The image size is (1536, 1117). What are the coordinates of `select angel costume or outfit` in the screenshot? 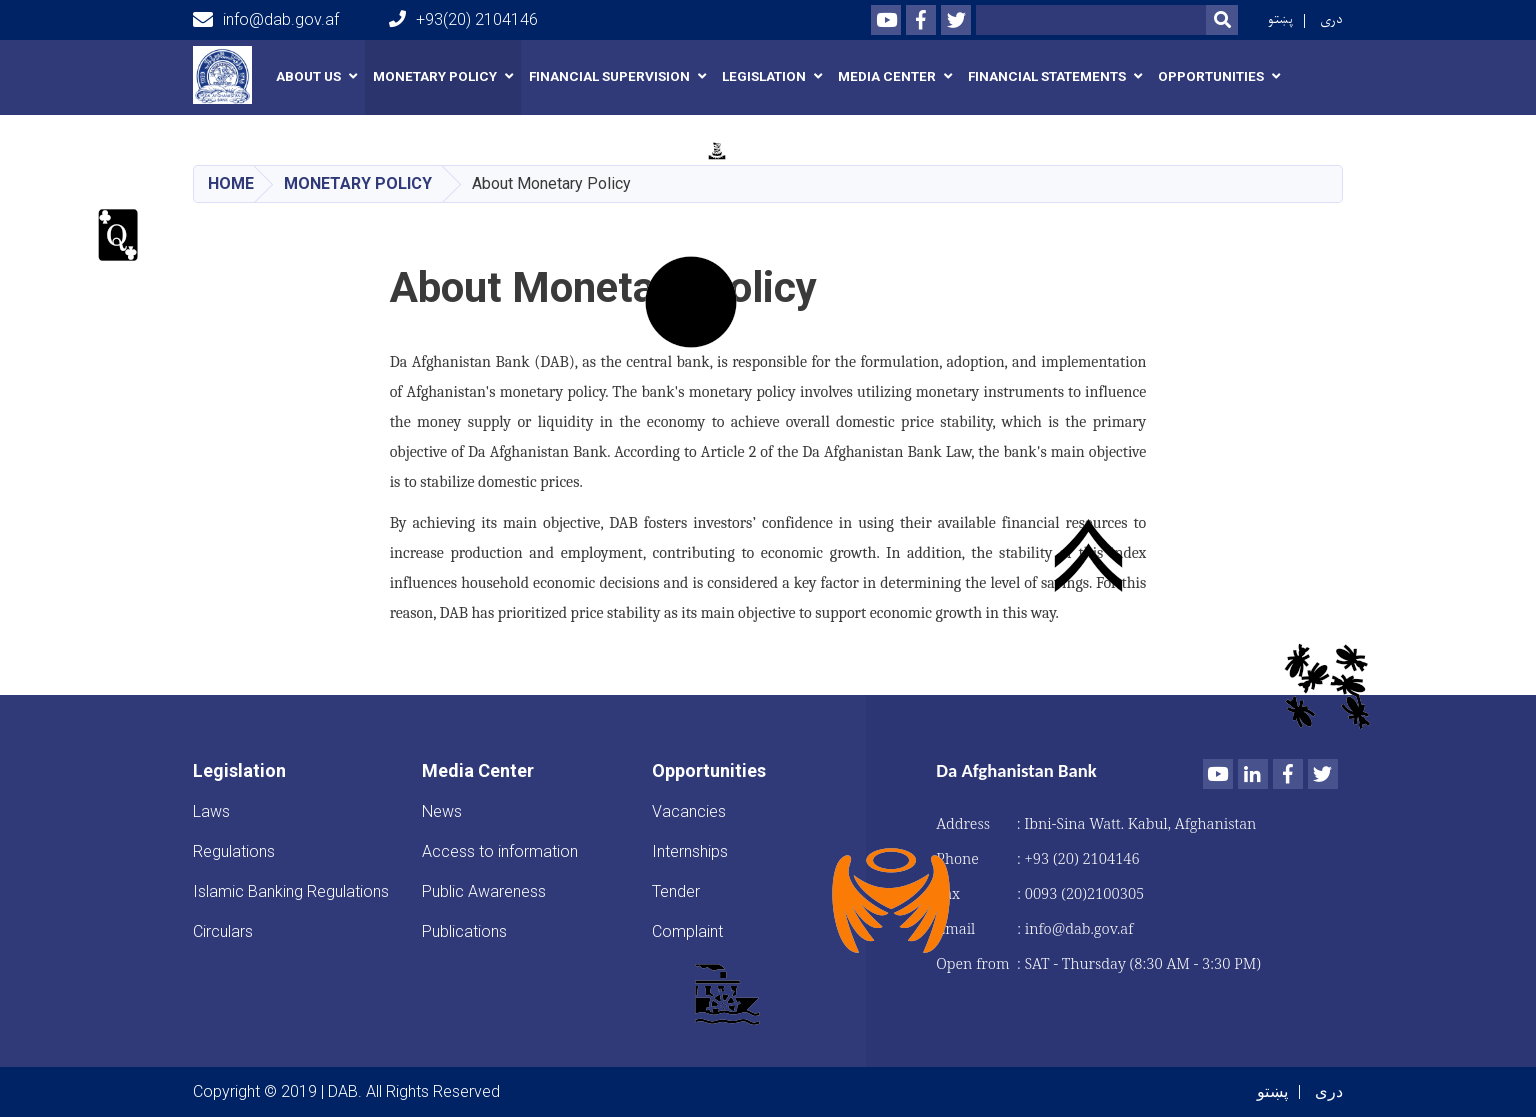 It's located at (890, 905).